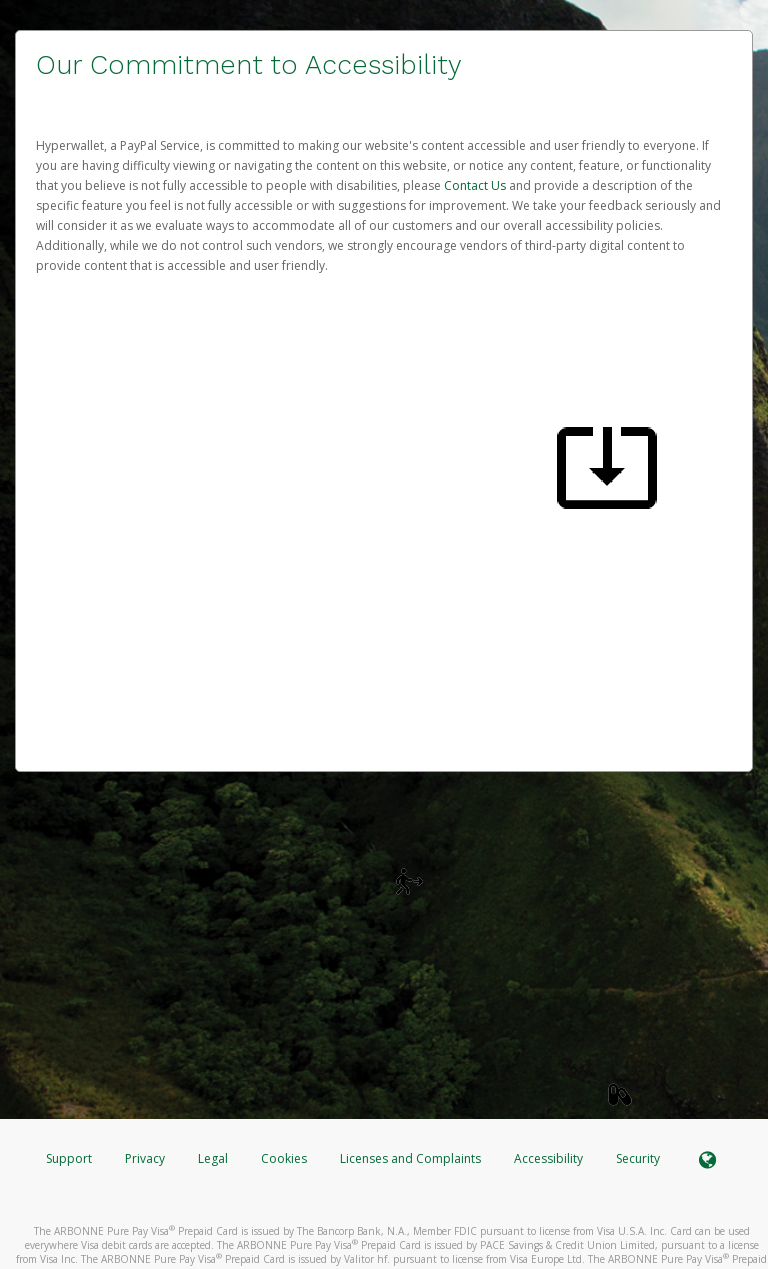 This screenshot has width=768, height=1269. Describe the element at coordinates (409, 881) in the screenshot. I see `exit or leave current area` at that location.